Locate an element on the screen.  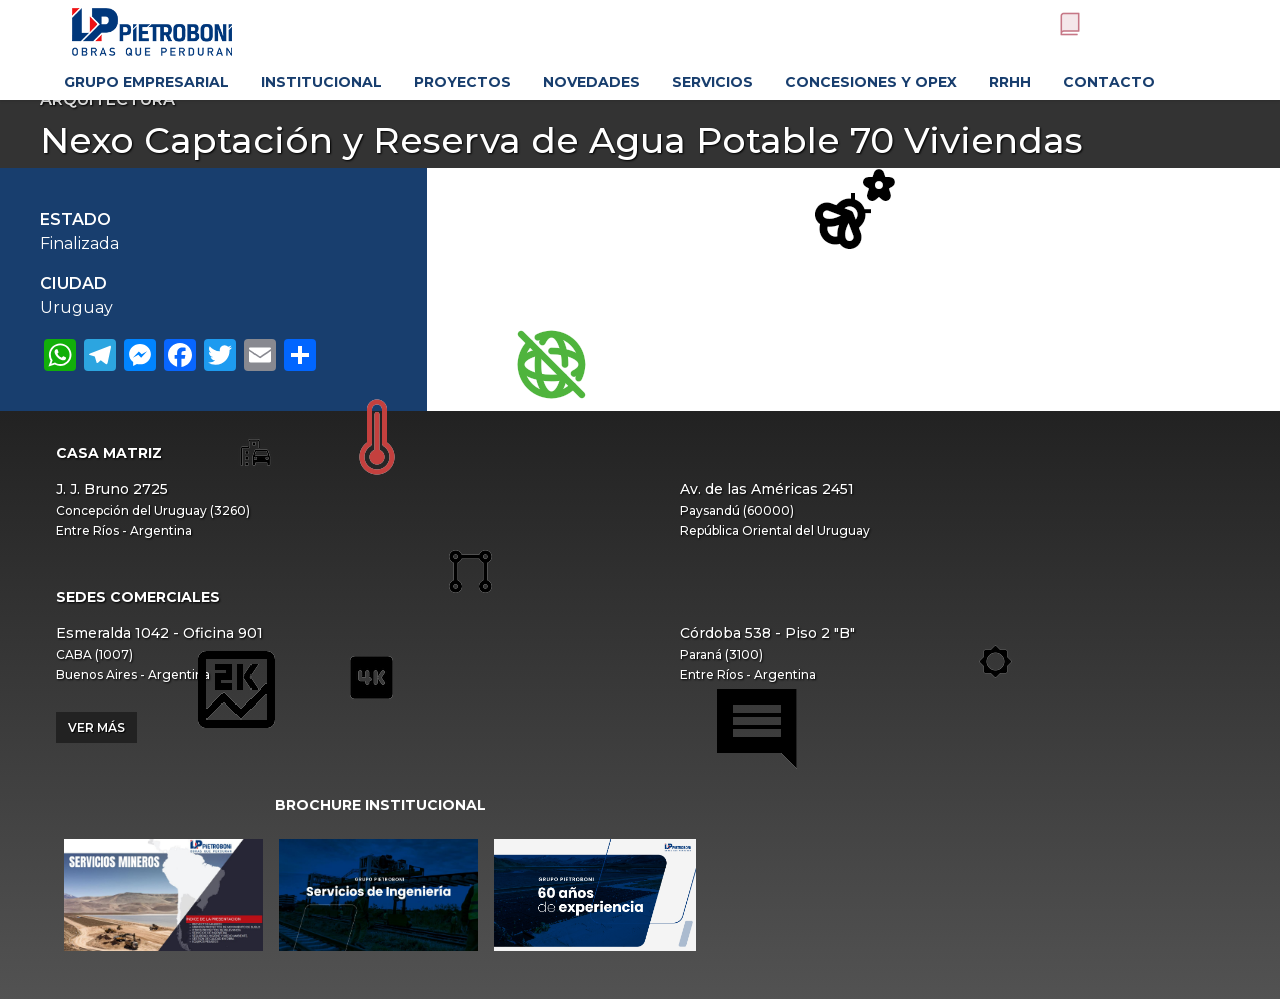
view 2K resolution video quality settings is located at coordinates (236, 689).